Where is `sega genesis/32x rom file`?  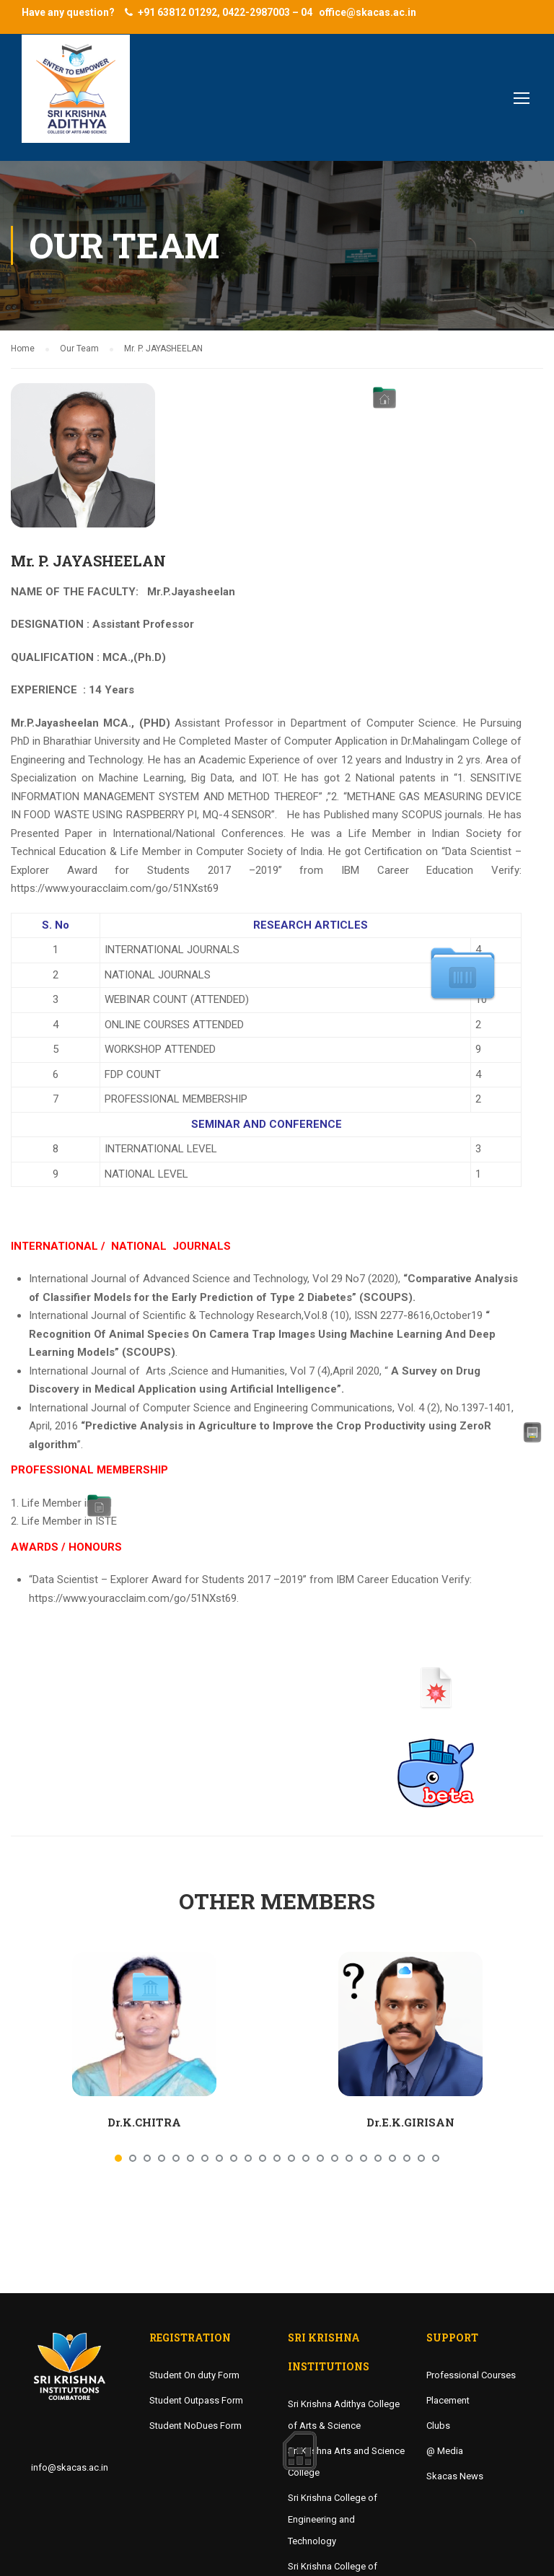
sega genesis/32x rom file is located at coordinates (532, 1432).